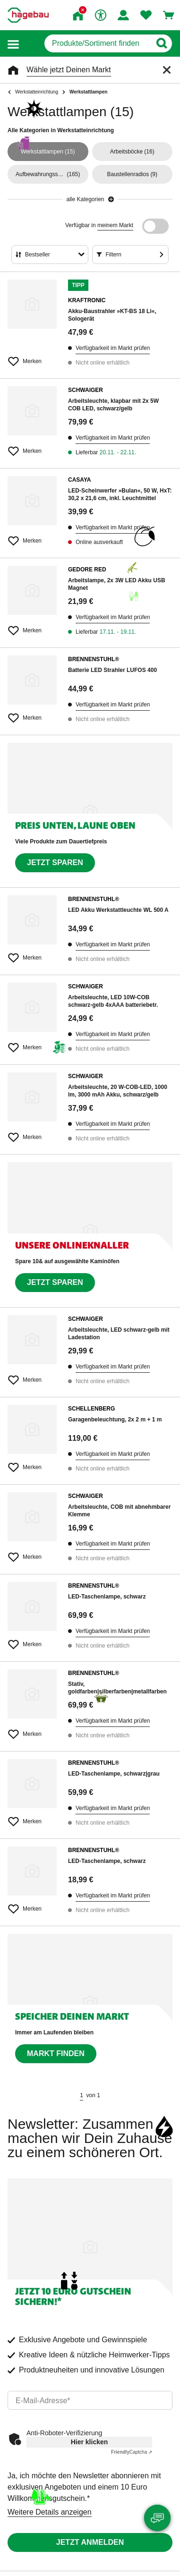  What do you see at coordinates (132, 568) in the screenshot?
I see `select mp5 submachine gun in weapon loadout` at bounding box center [132, 568].